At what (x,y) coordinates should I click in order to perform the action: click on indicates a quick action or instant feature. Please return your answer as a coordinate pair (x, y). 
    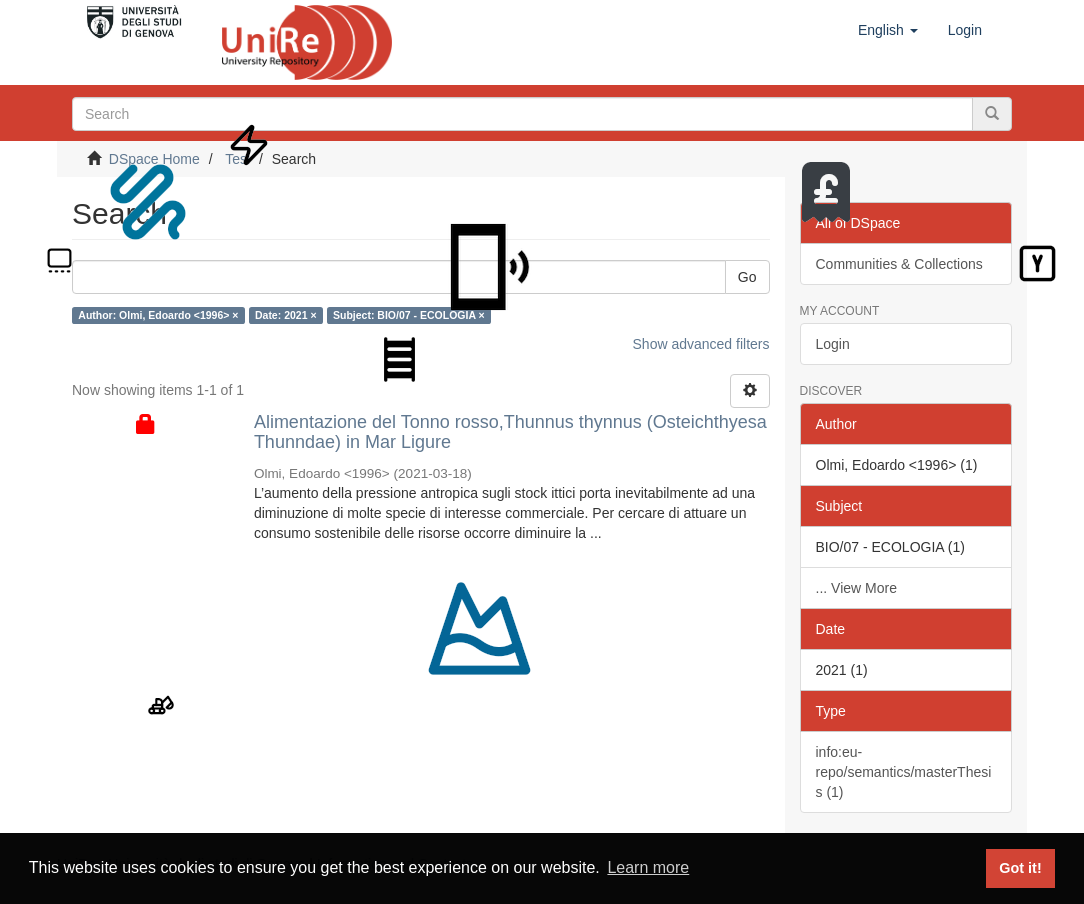
    Looking at the image, I should click on (249, 145).